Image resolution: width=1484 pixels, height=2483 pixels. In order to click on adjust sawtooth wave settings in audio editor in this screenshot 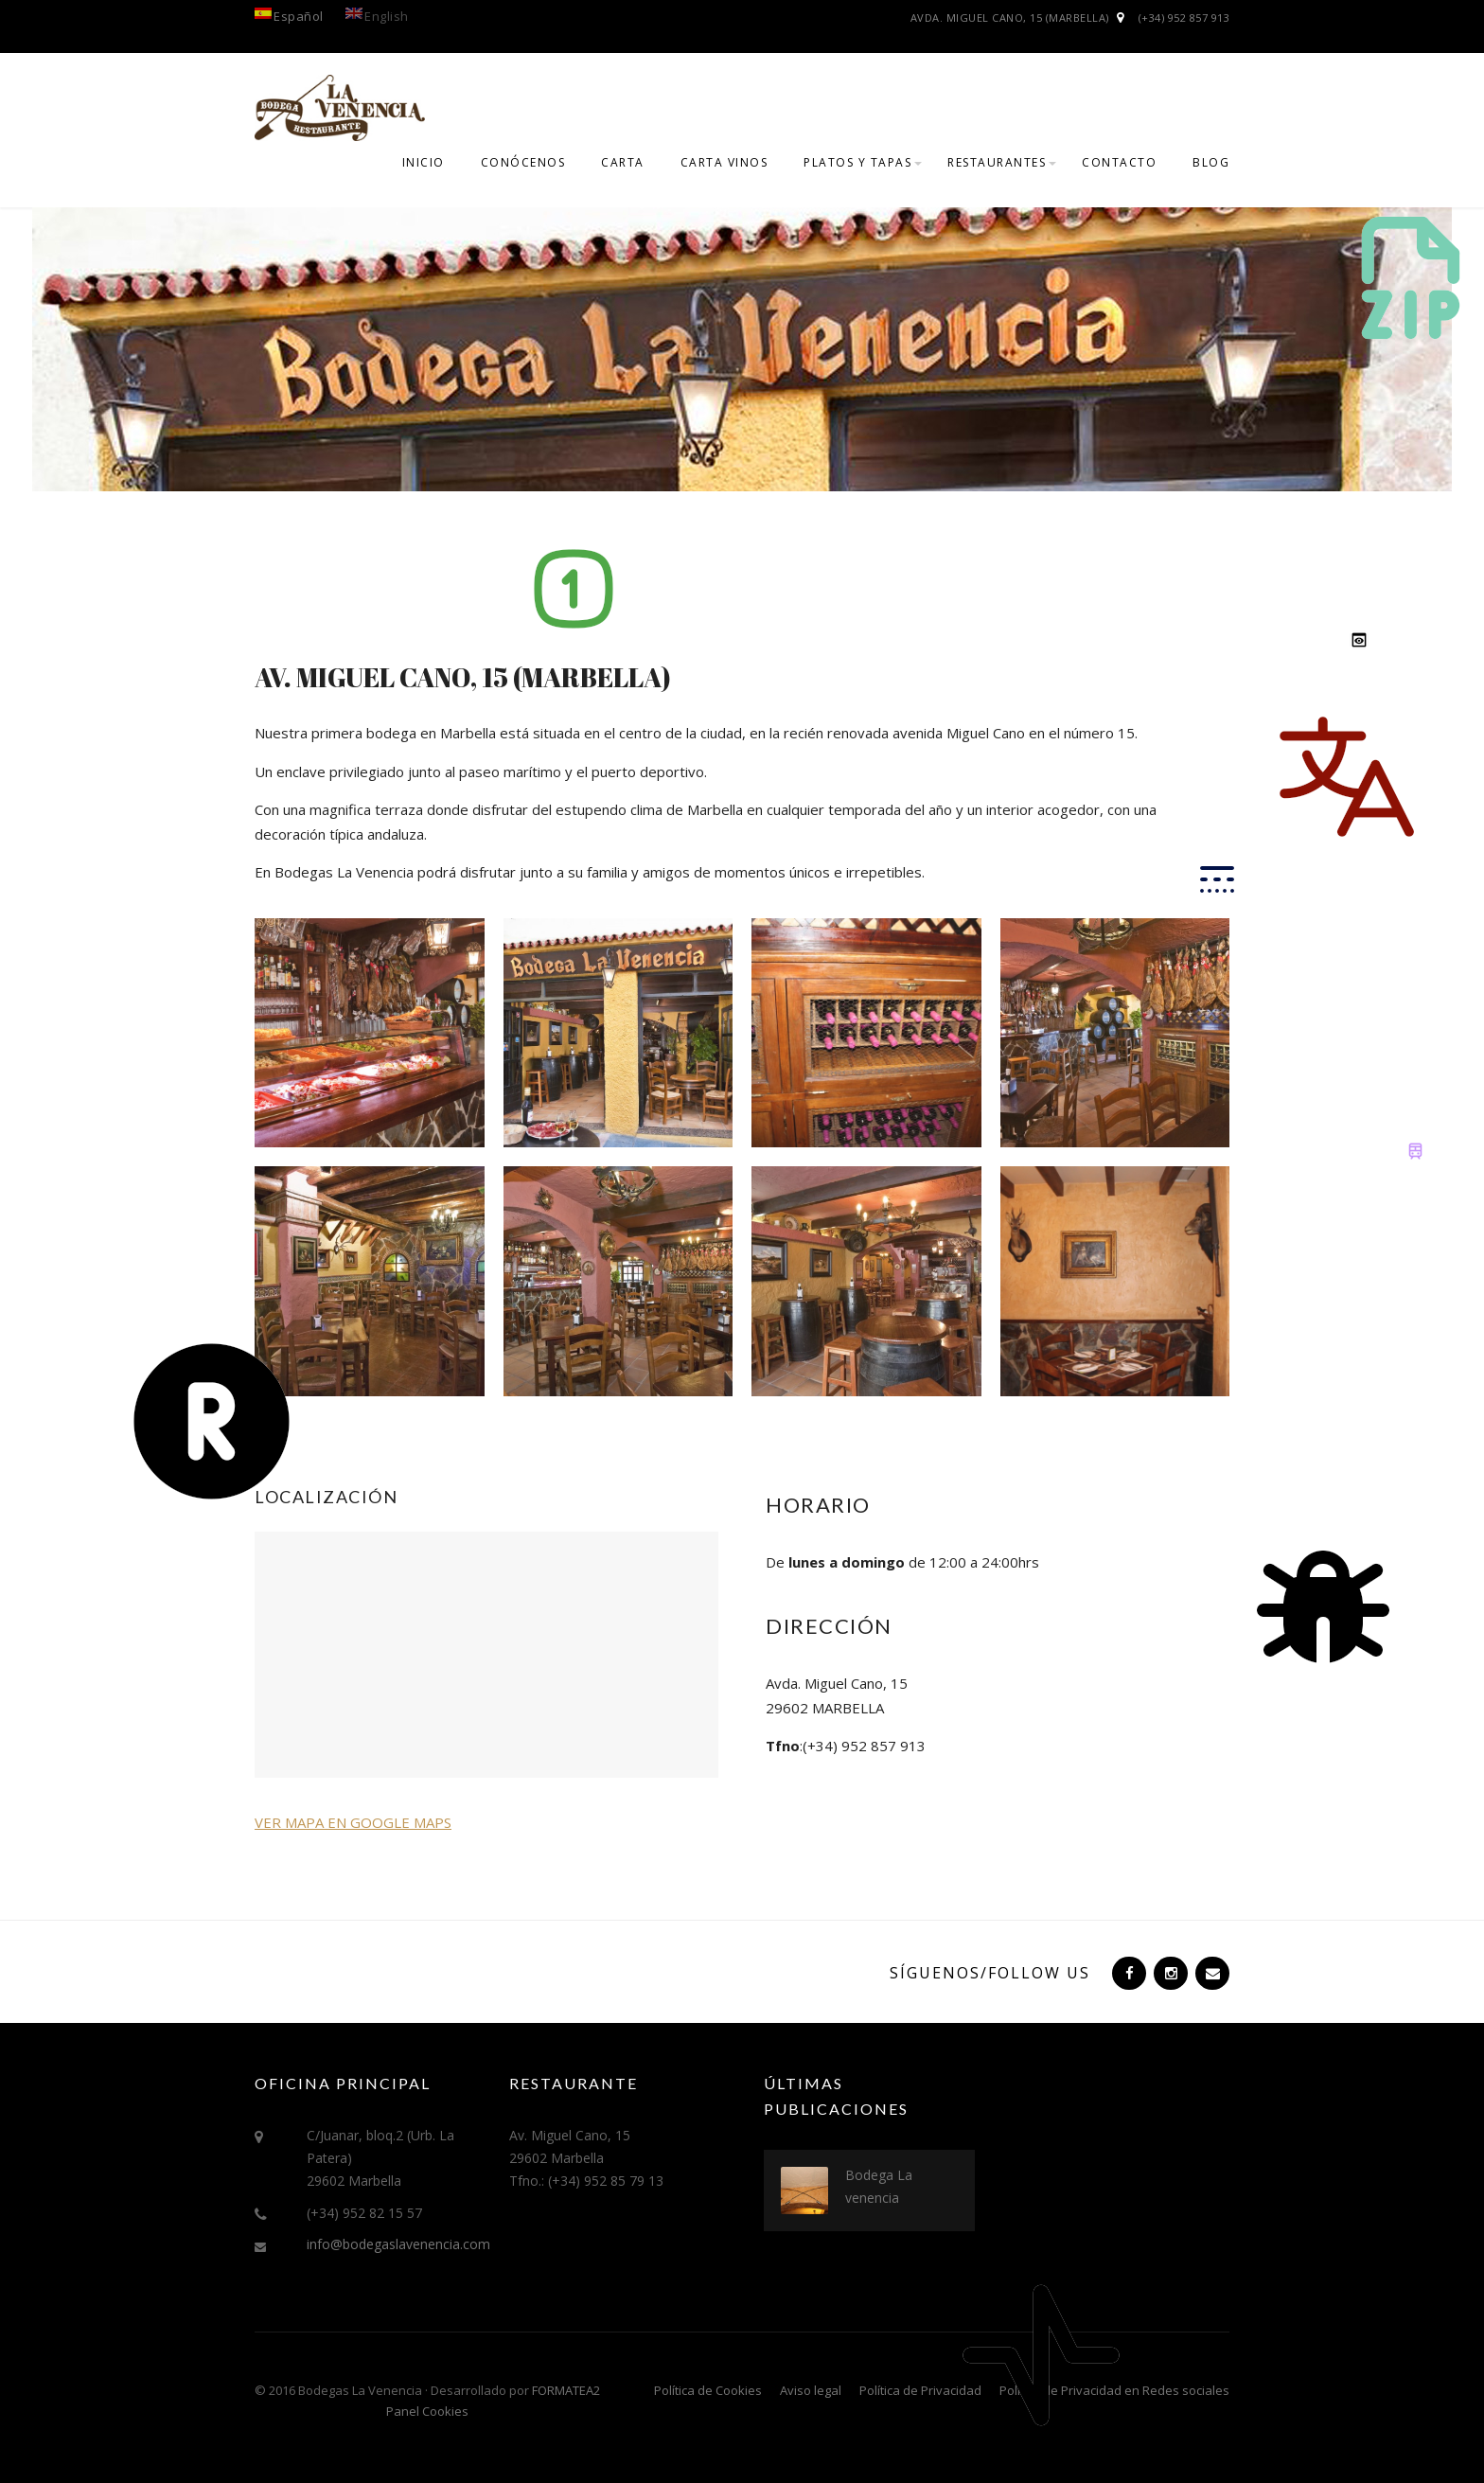, I will do `click(1041, 2355)`.